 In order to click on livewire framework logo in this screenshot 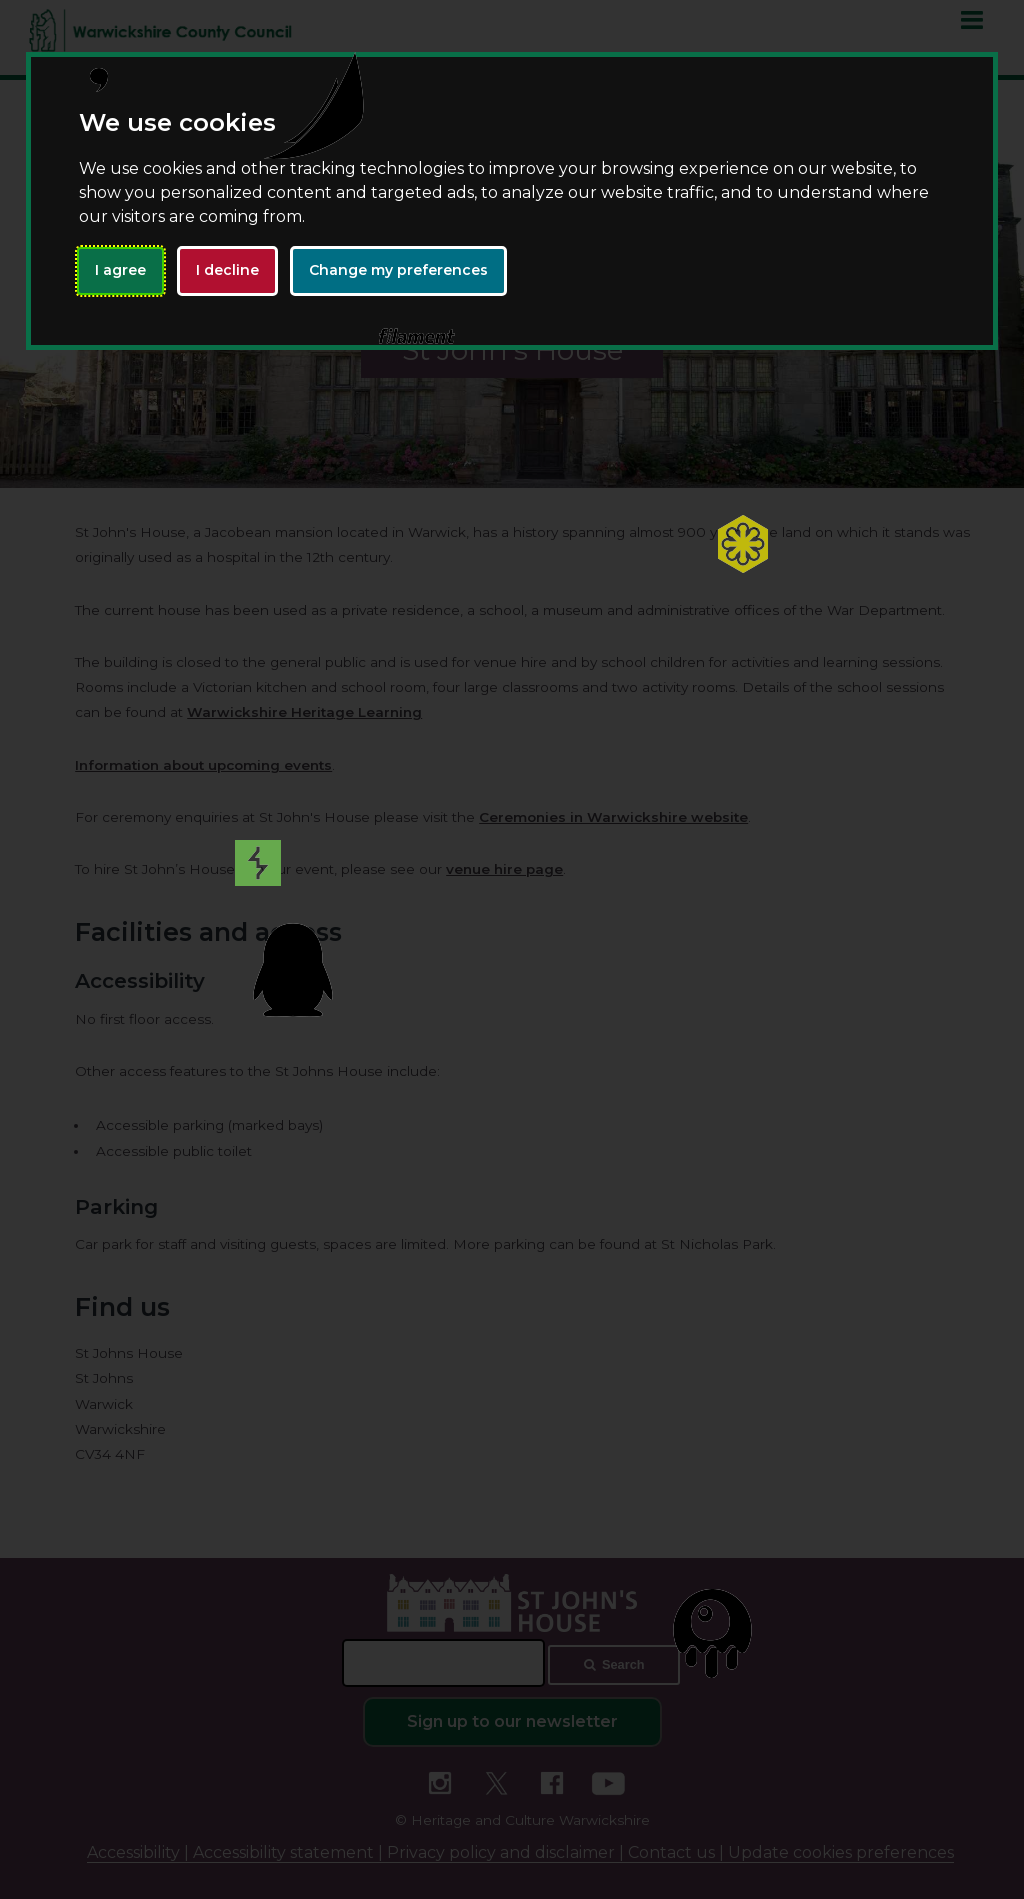, I will do `click(712, 1633)`.